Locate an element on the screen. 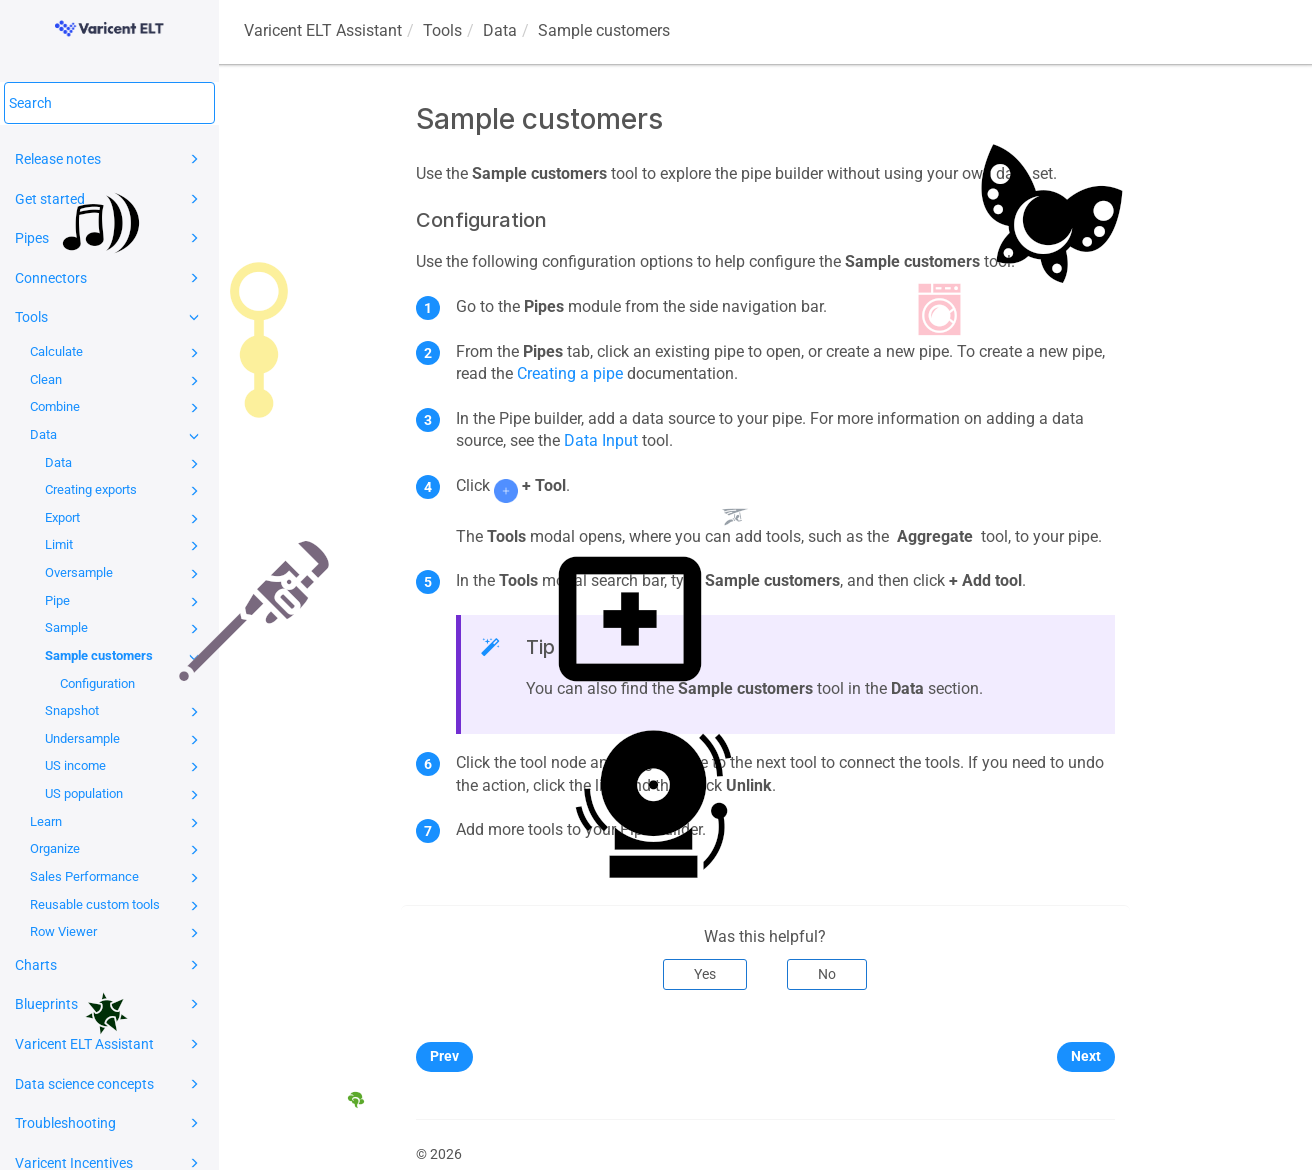 The width and height of the screenshot is (1312, 1170). access hang gliding or aerial sports activities is located at coordinates (735, 517).